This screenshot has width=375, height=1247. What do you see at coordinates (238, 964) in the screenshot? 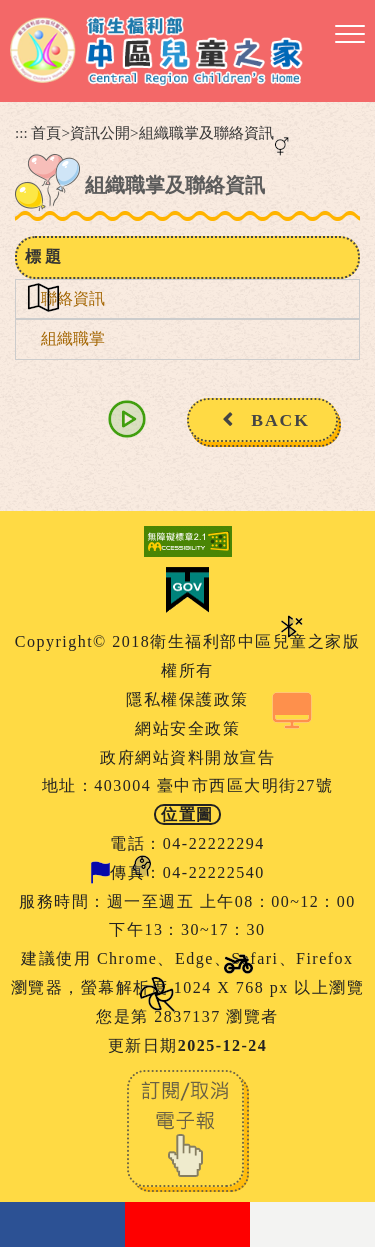
I see `select motorcycle as vehicle type` at bounding box center [238, 964].